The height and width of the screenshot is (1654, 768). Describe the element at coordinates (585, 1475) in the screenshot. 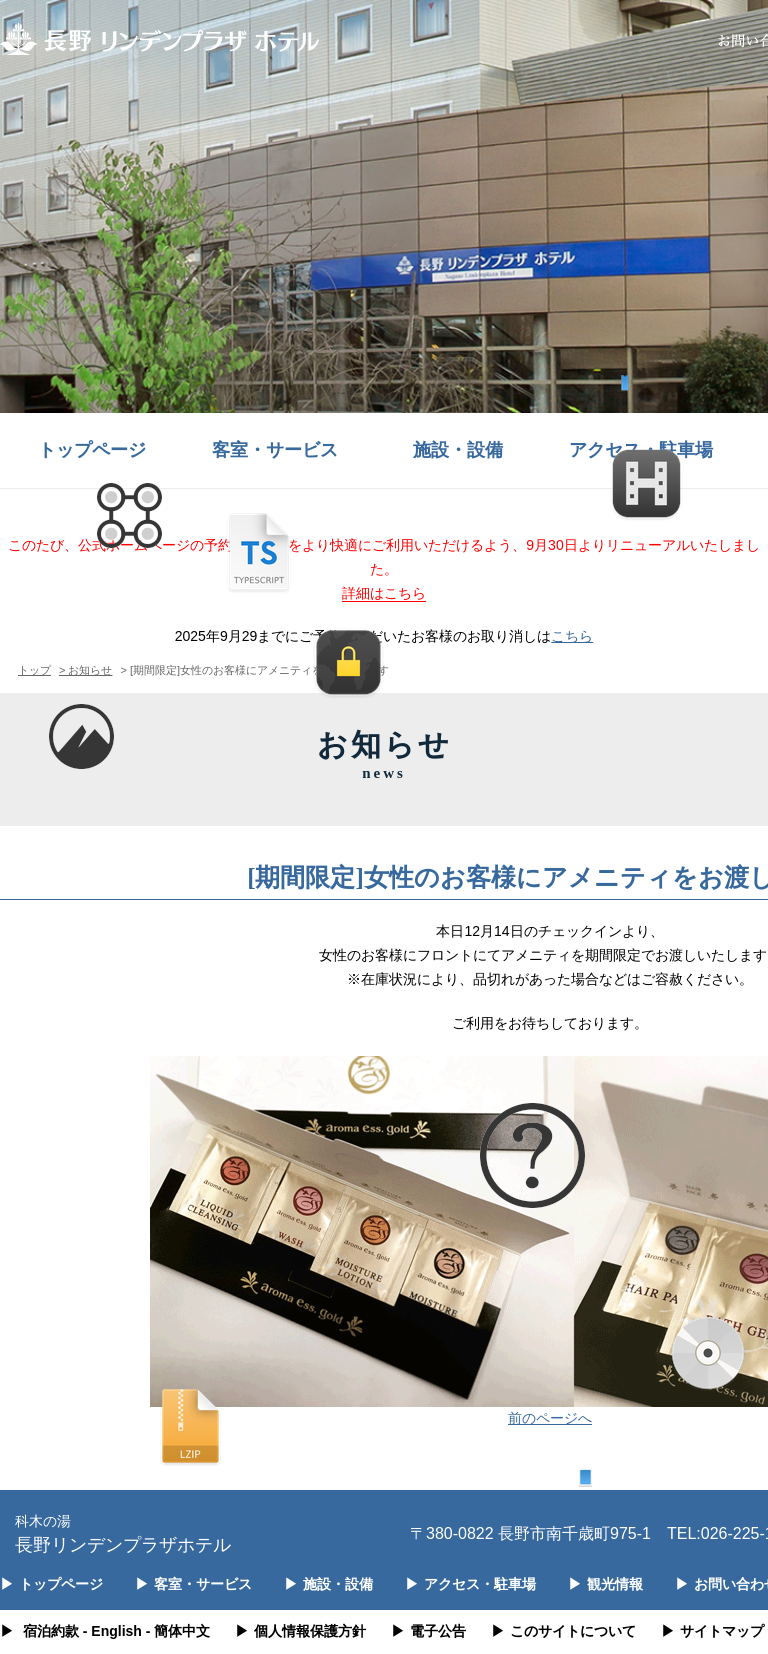

I see `iPad mini device connected via cellular` at that location.